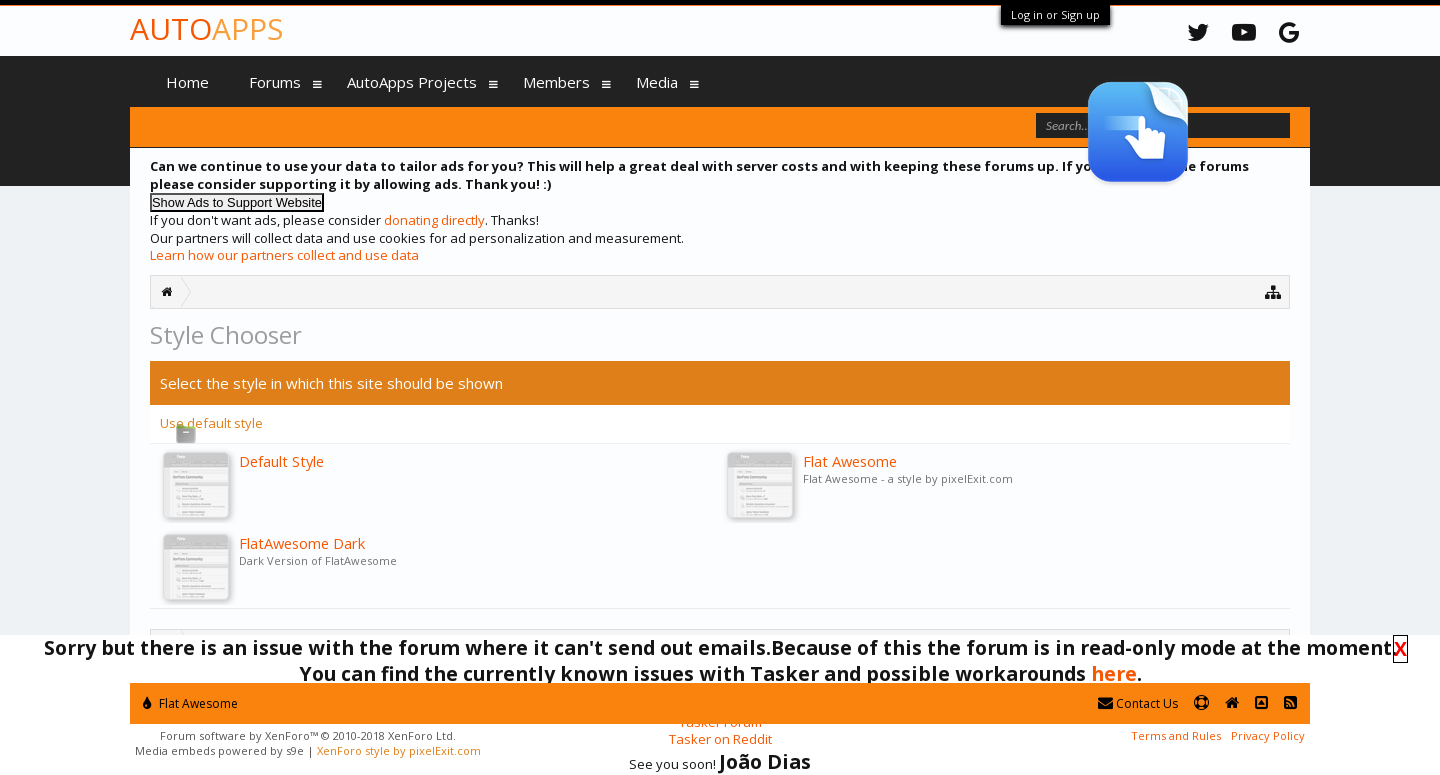  I want to click on open libinput gestures configuration app, so click(1138, 132).